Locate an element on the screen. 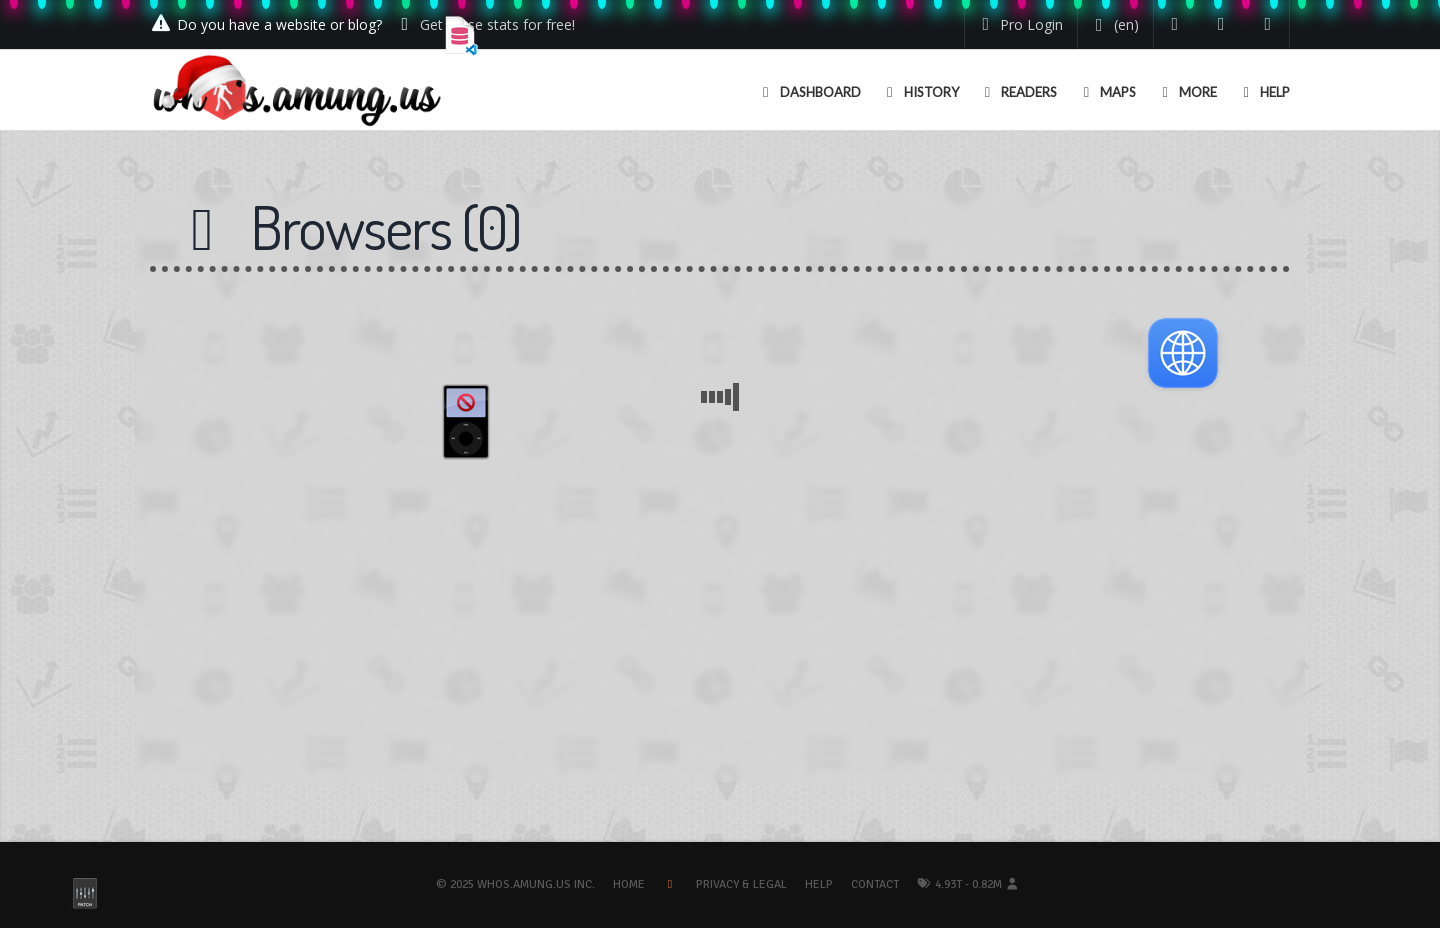  open patch settings in GarageBand is located at coordinates (85, 894).